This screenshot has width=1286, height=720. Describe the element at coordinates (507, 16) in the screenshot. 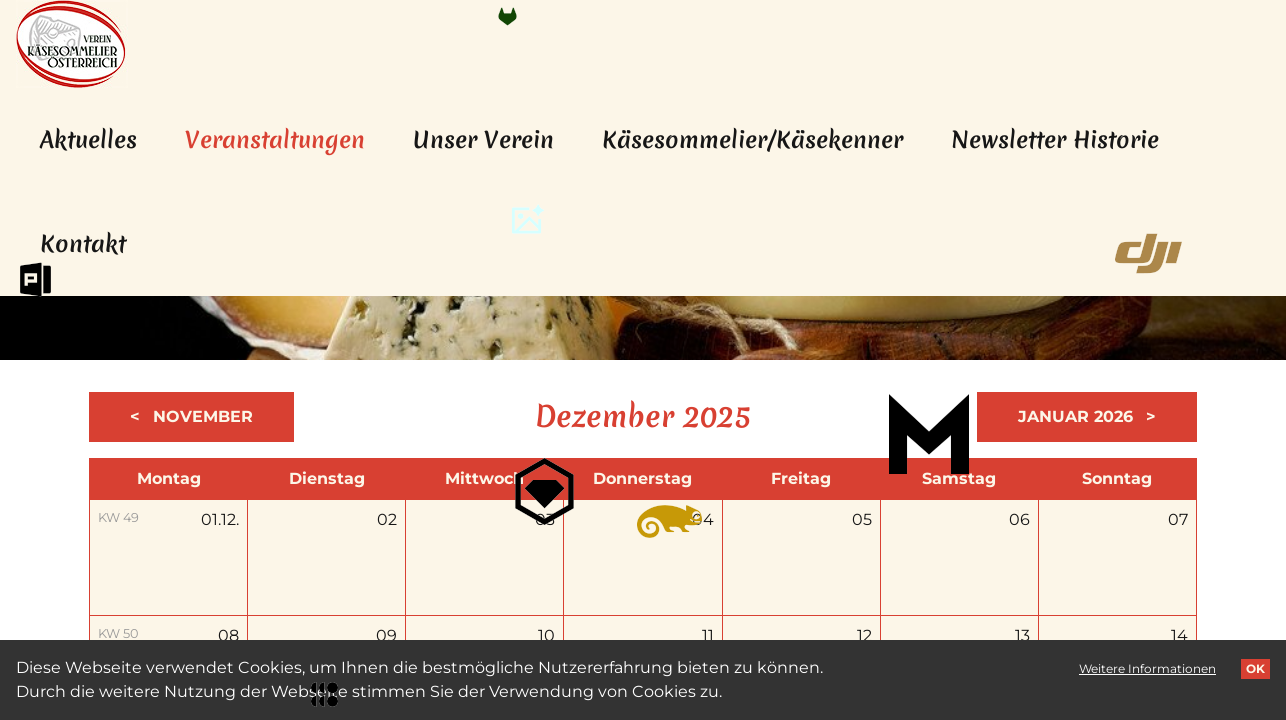

I see `open GitLab` at that location.